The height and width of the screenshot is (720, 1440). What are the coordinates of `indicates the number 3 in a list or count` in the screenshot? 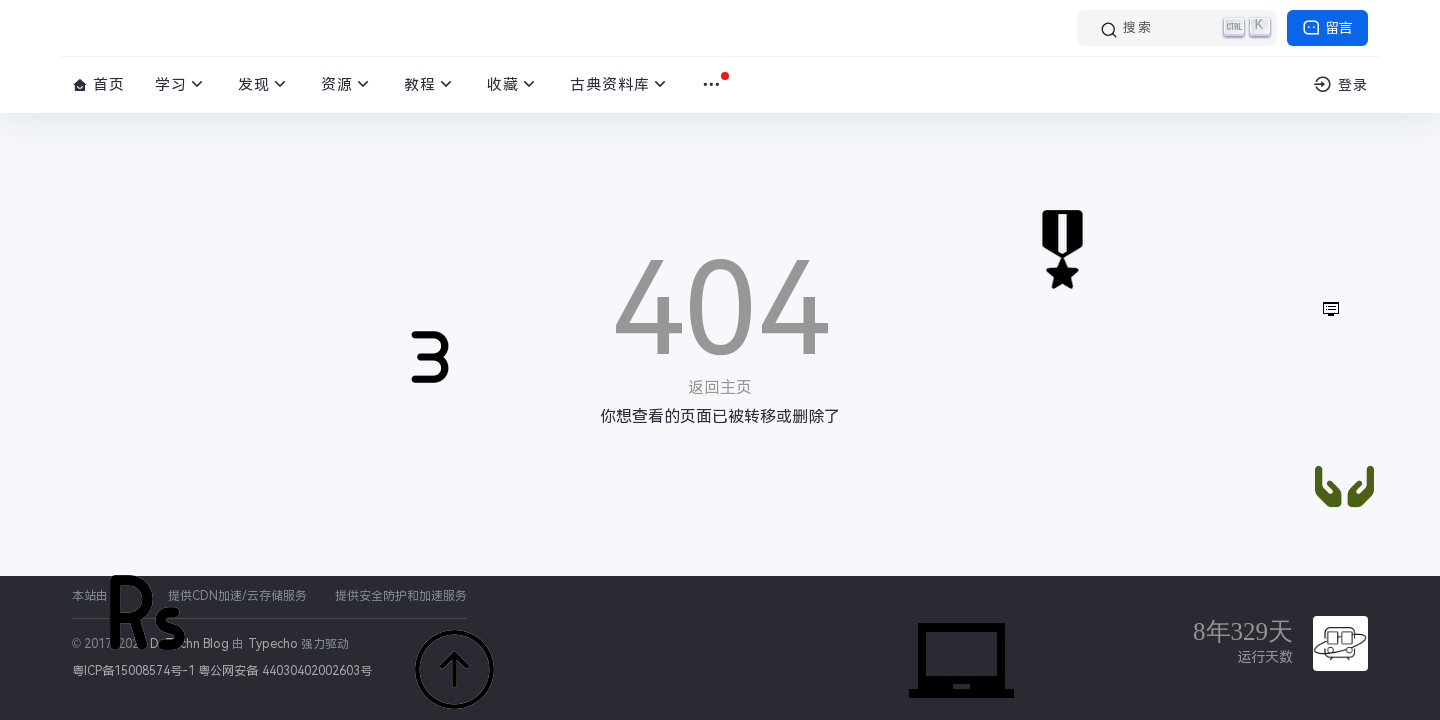 It's located at (430, 357).